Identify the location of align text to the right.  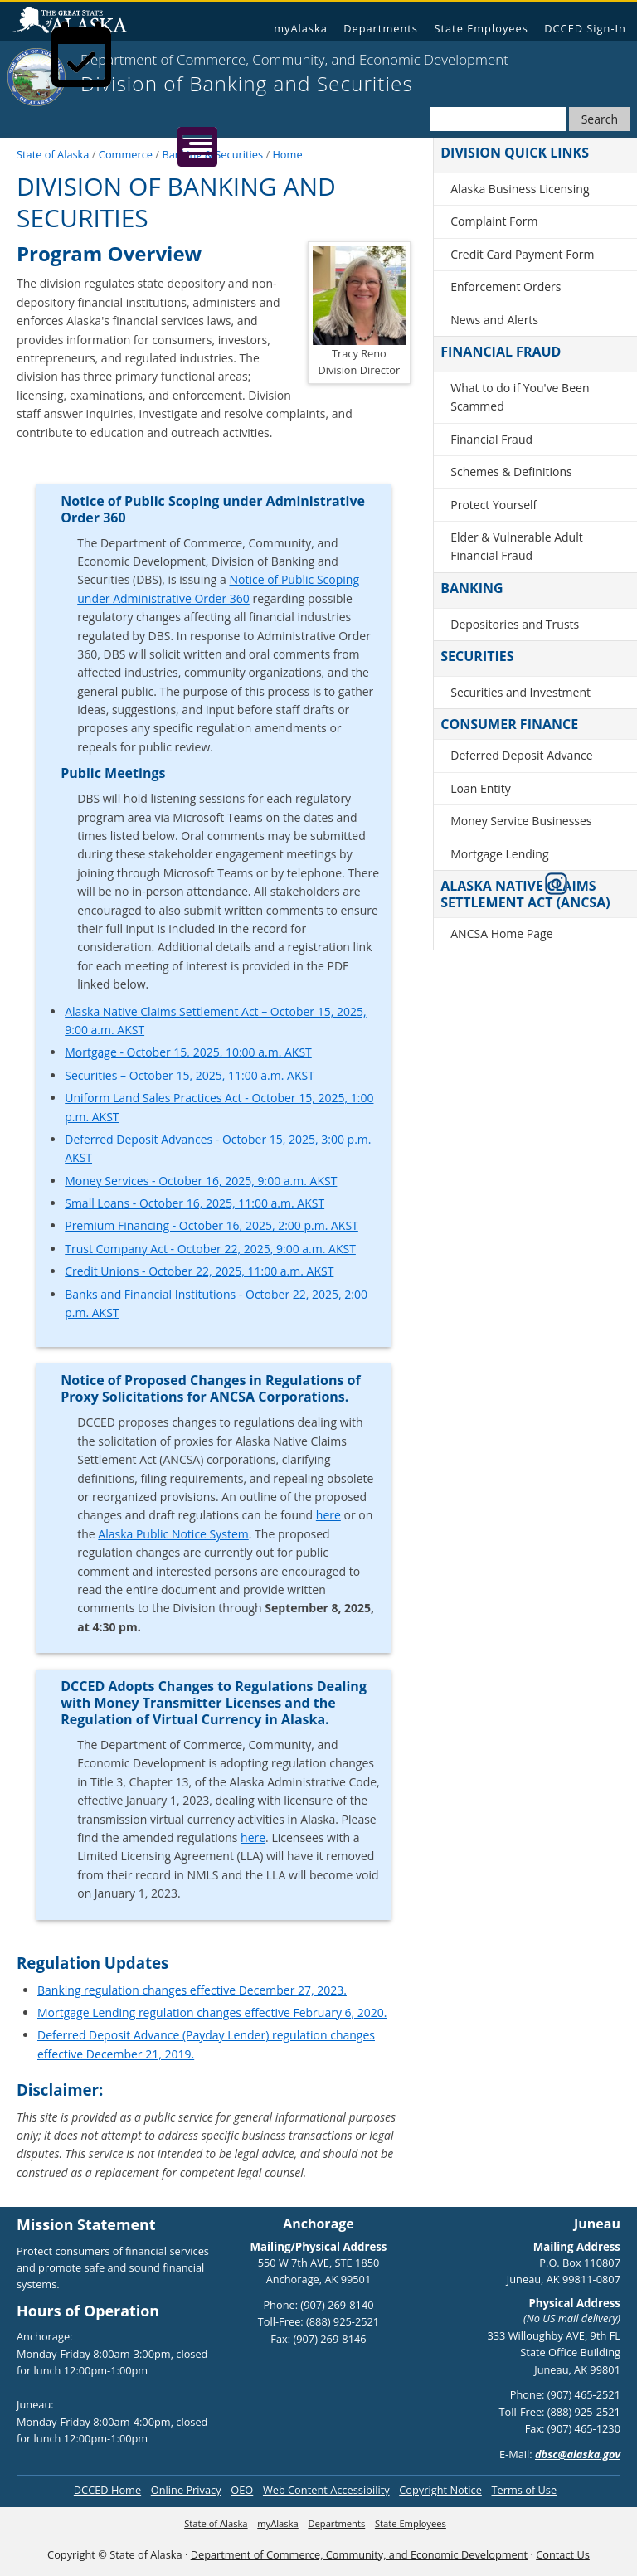
(197, 147).